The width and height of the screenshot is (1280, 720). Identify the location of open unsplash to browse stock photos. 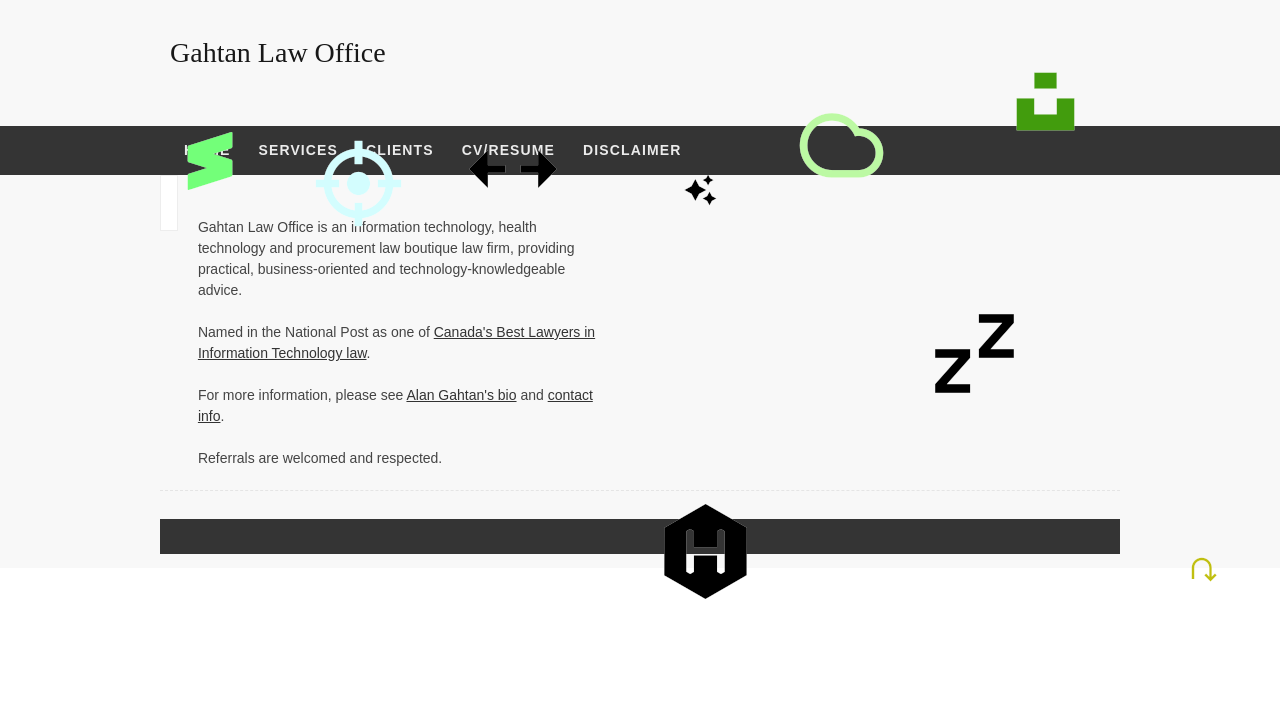
(1045, 101).